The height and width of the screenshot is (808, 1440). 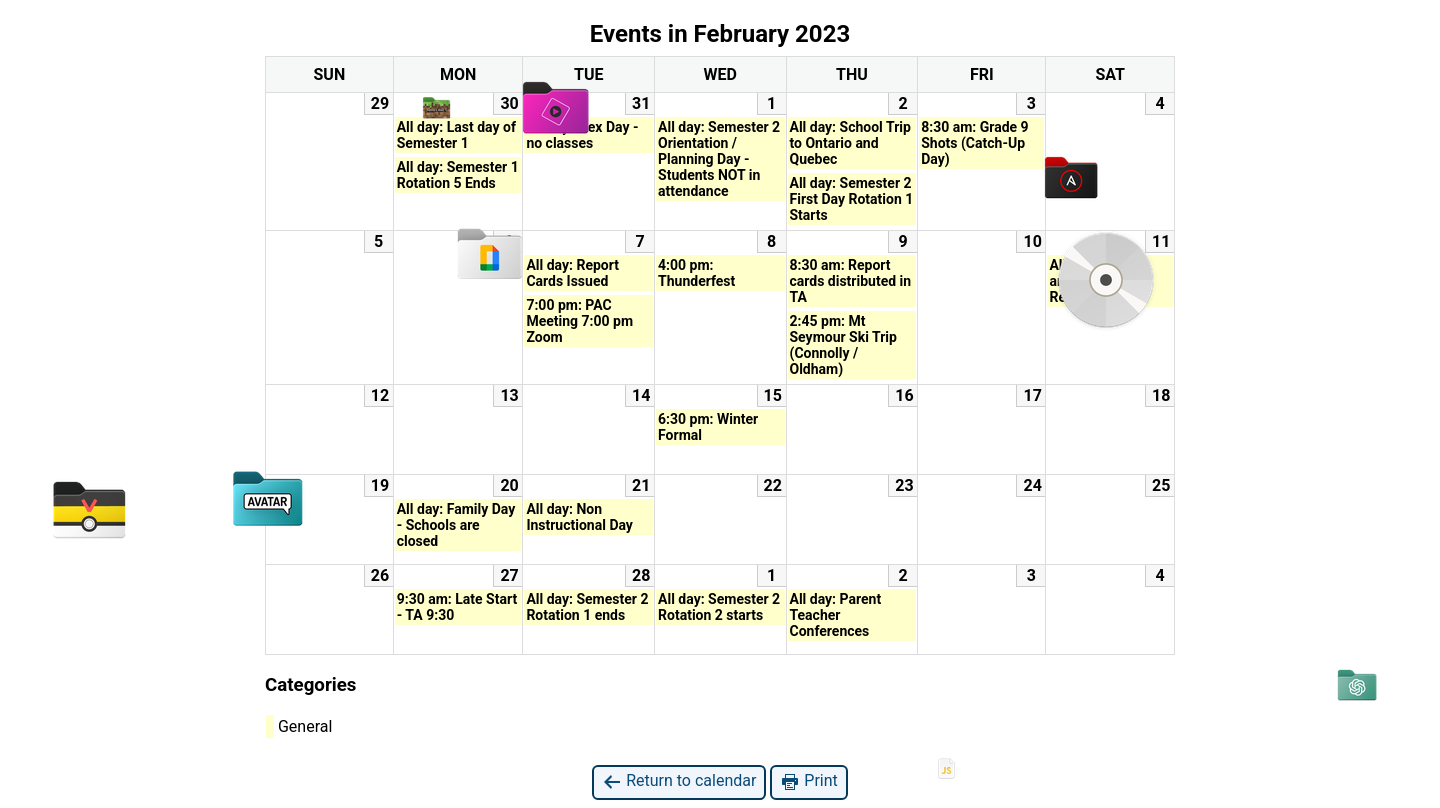 I want to click on open folder containing ChatGPT-related files, so click(x=1357, y=686).